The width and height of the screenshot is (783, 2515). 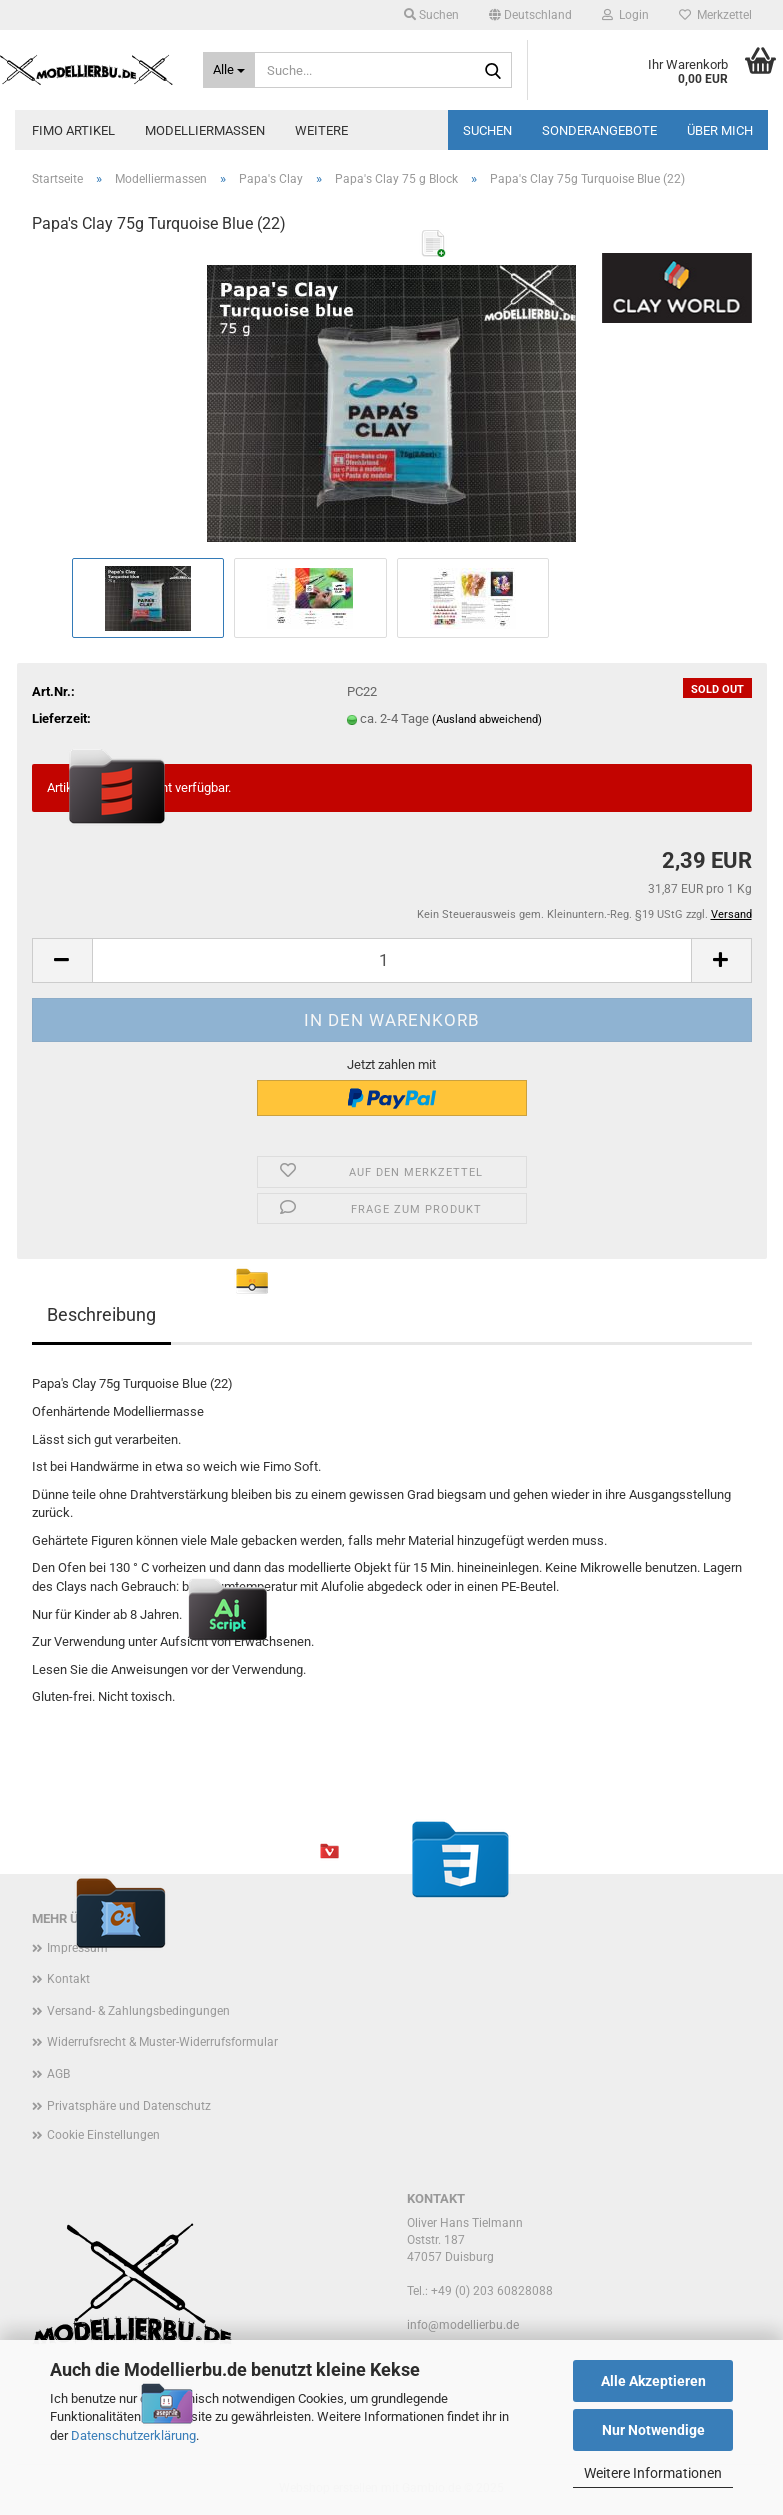 I want to click on create a new document, so click(x=433, y=243).